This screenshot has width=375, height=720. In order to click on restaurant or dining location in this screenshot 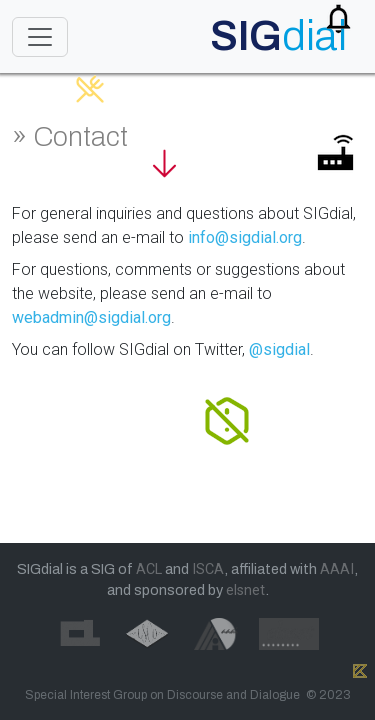, I will do `click(90, 89)`.